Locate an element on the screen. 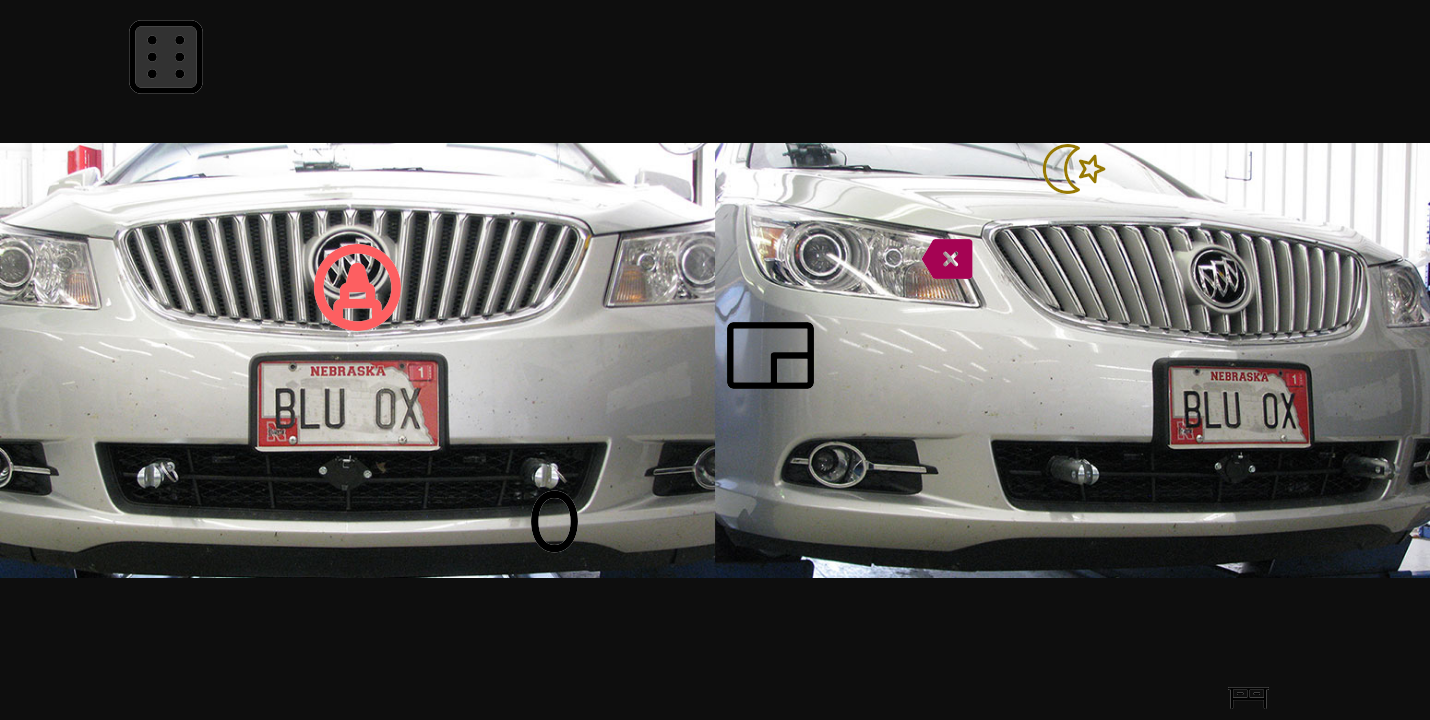  randomize or shuffle content is located at coordinates (166, 57).